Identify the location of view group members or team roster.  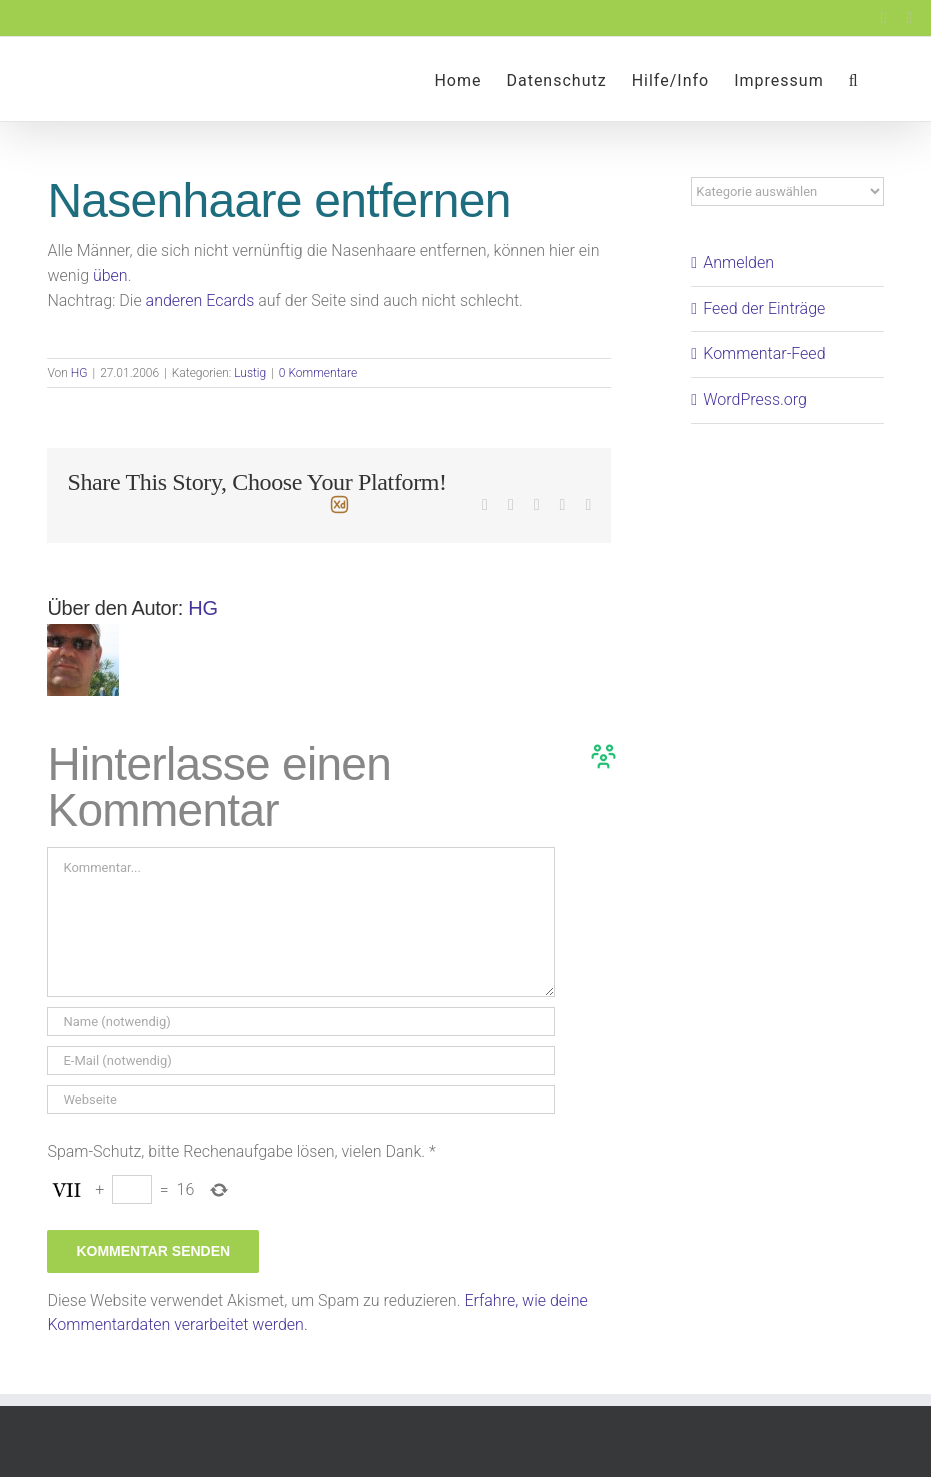
(603, 756).